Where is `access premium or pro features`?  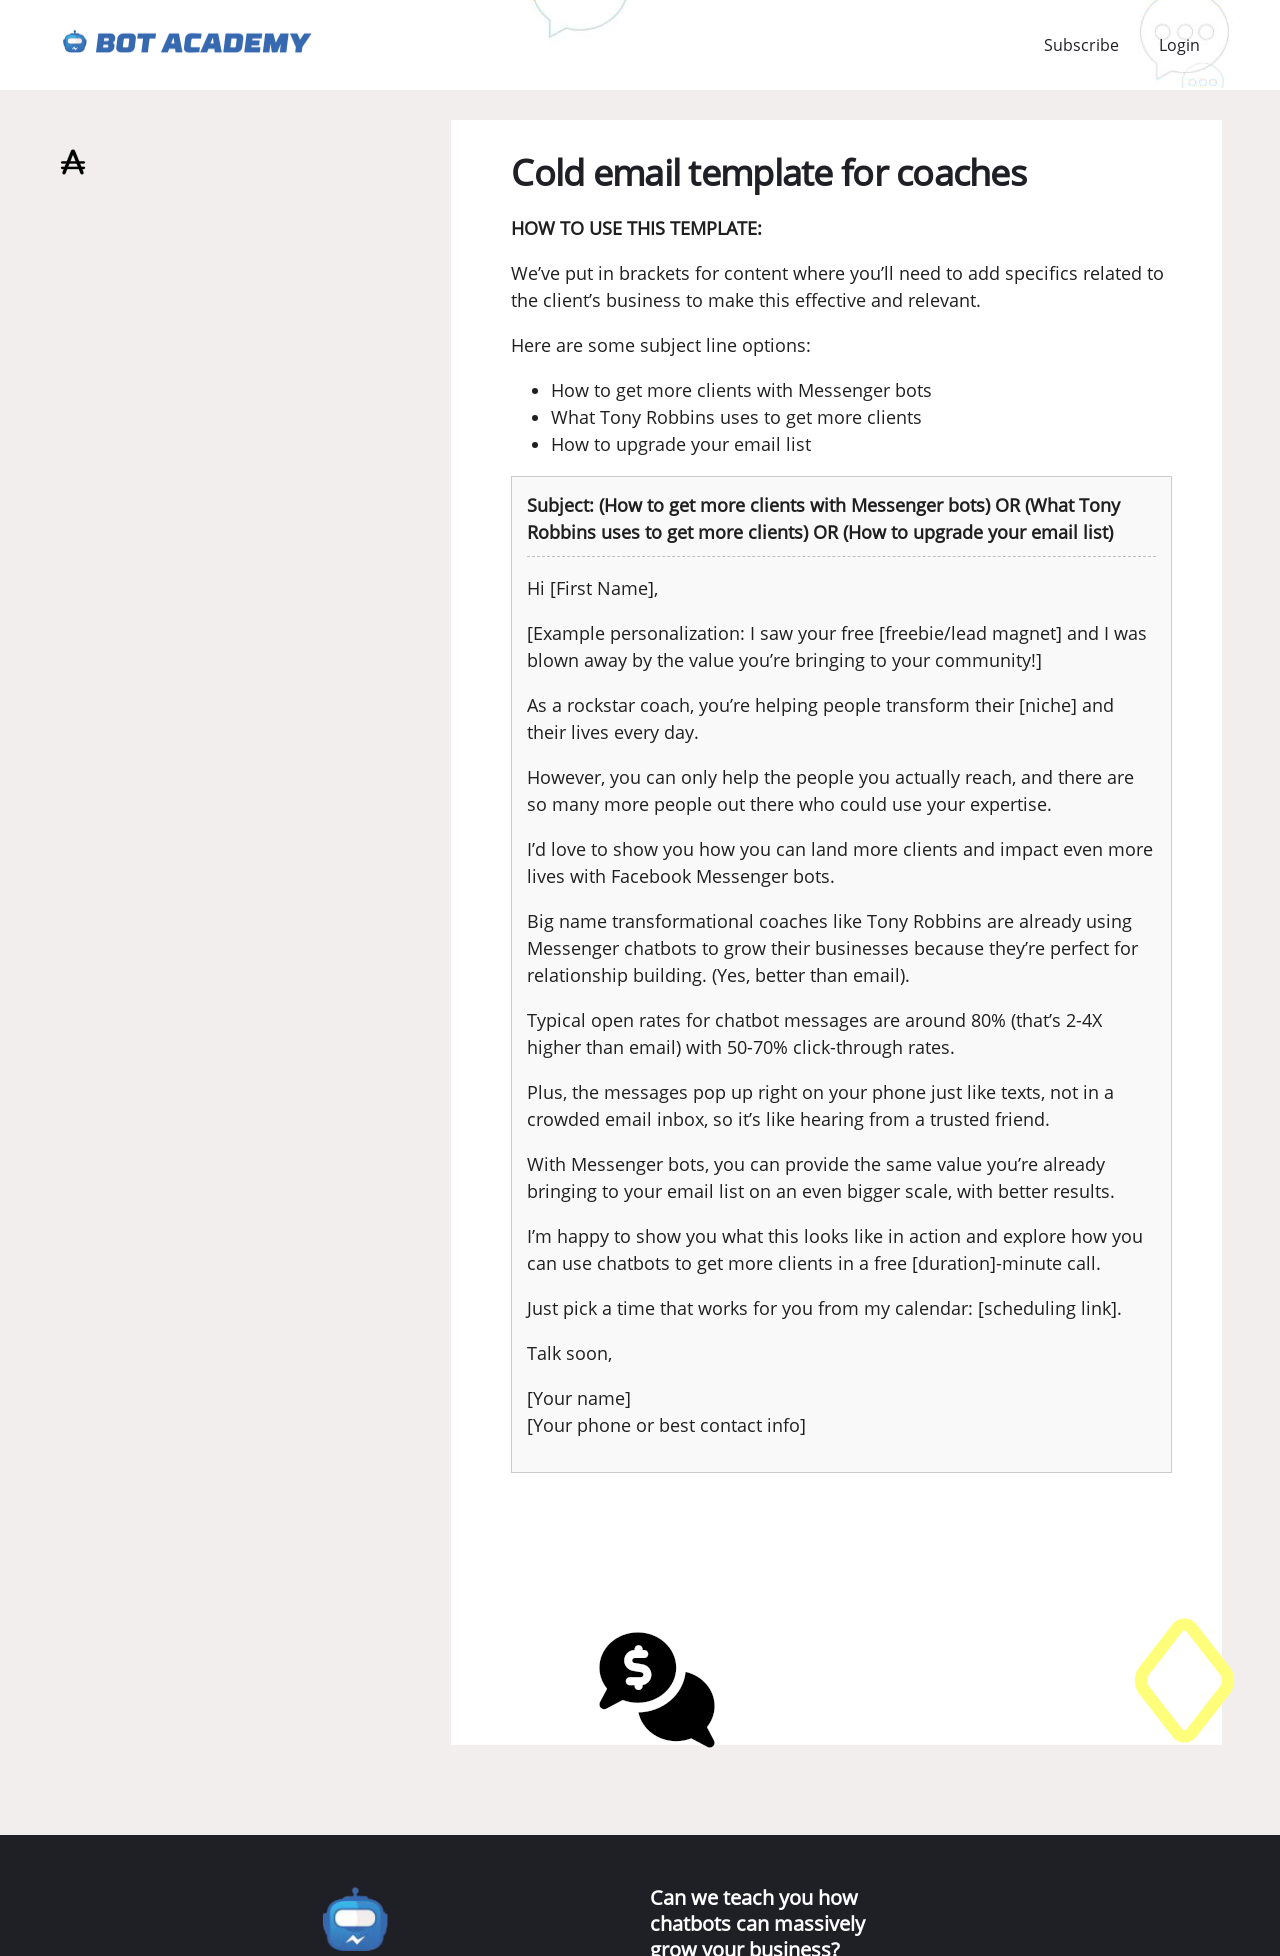 access premium or pro features is located at coordinates (1184, 1680).